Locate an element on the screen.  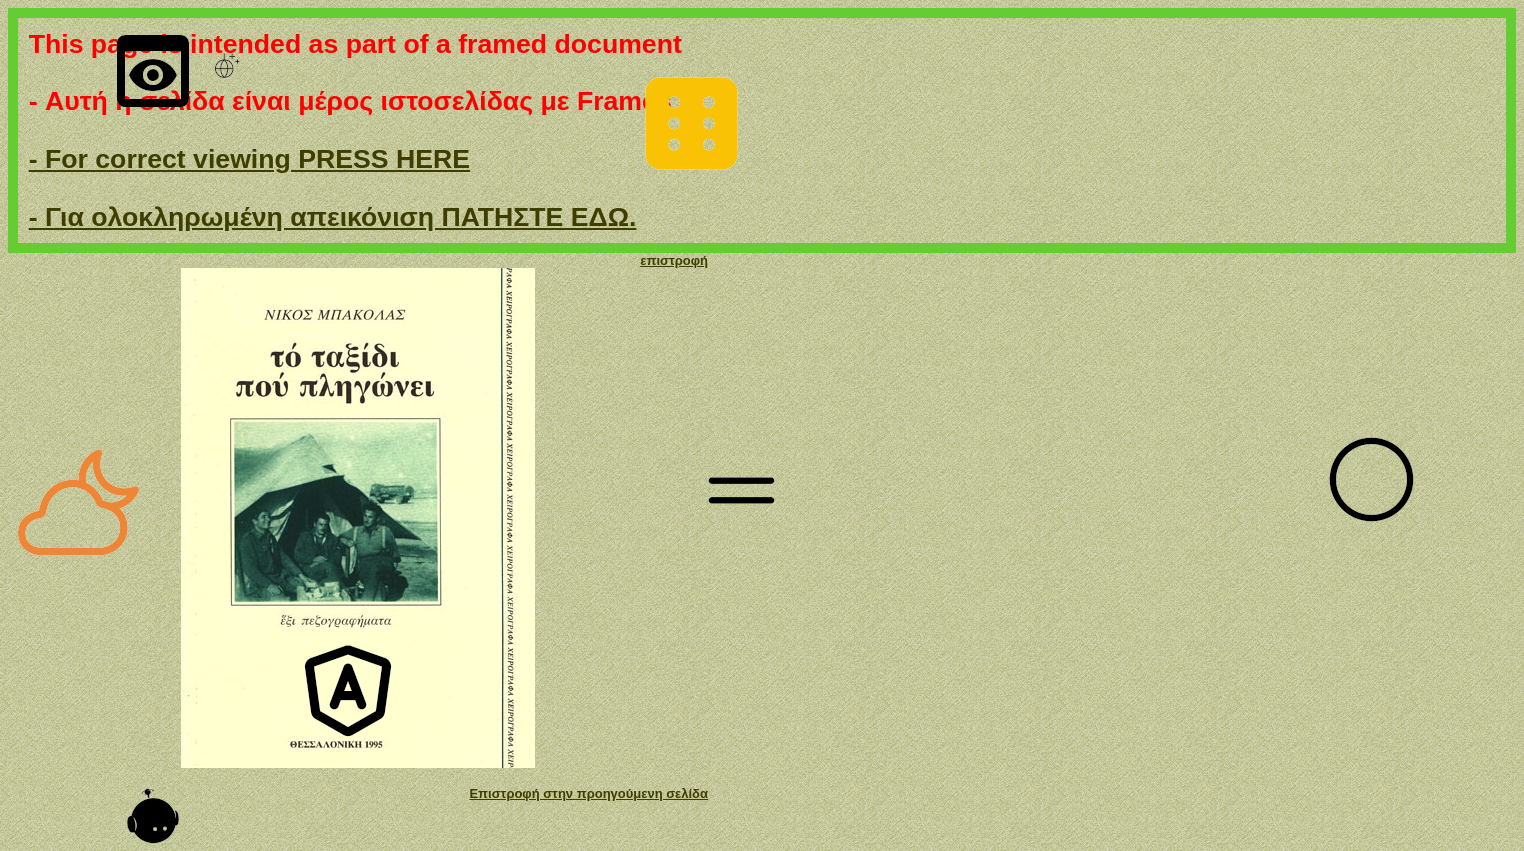
preview content before publishing is located at coordinates (153, 71).